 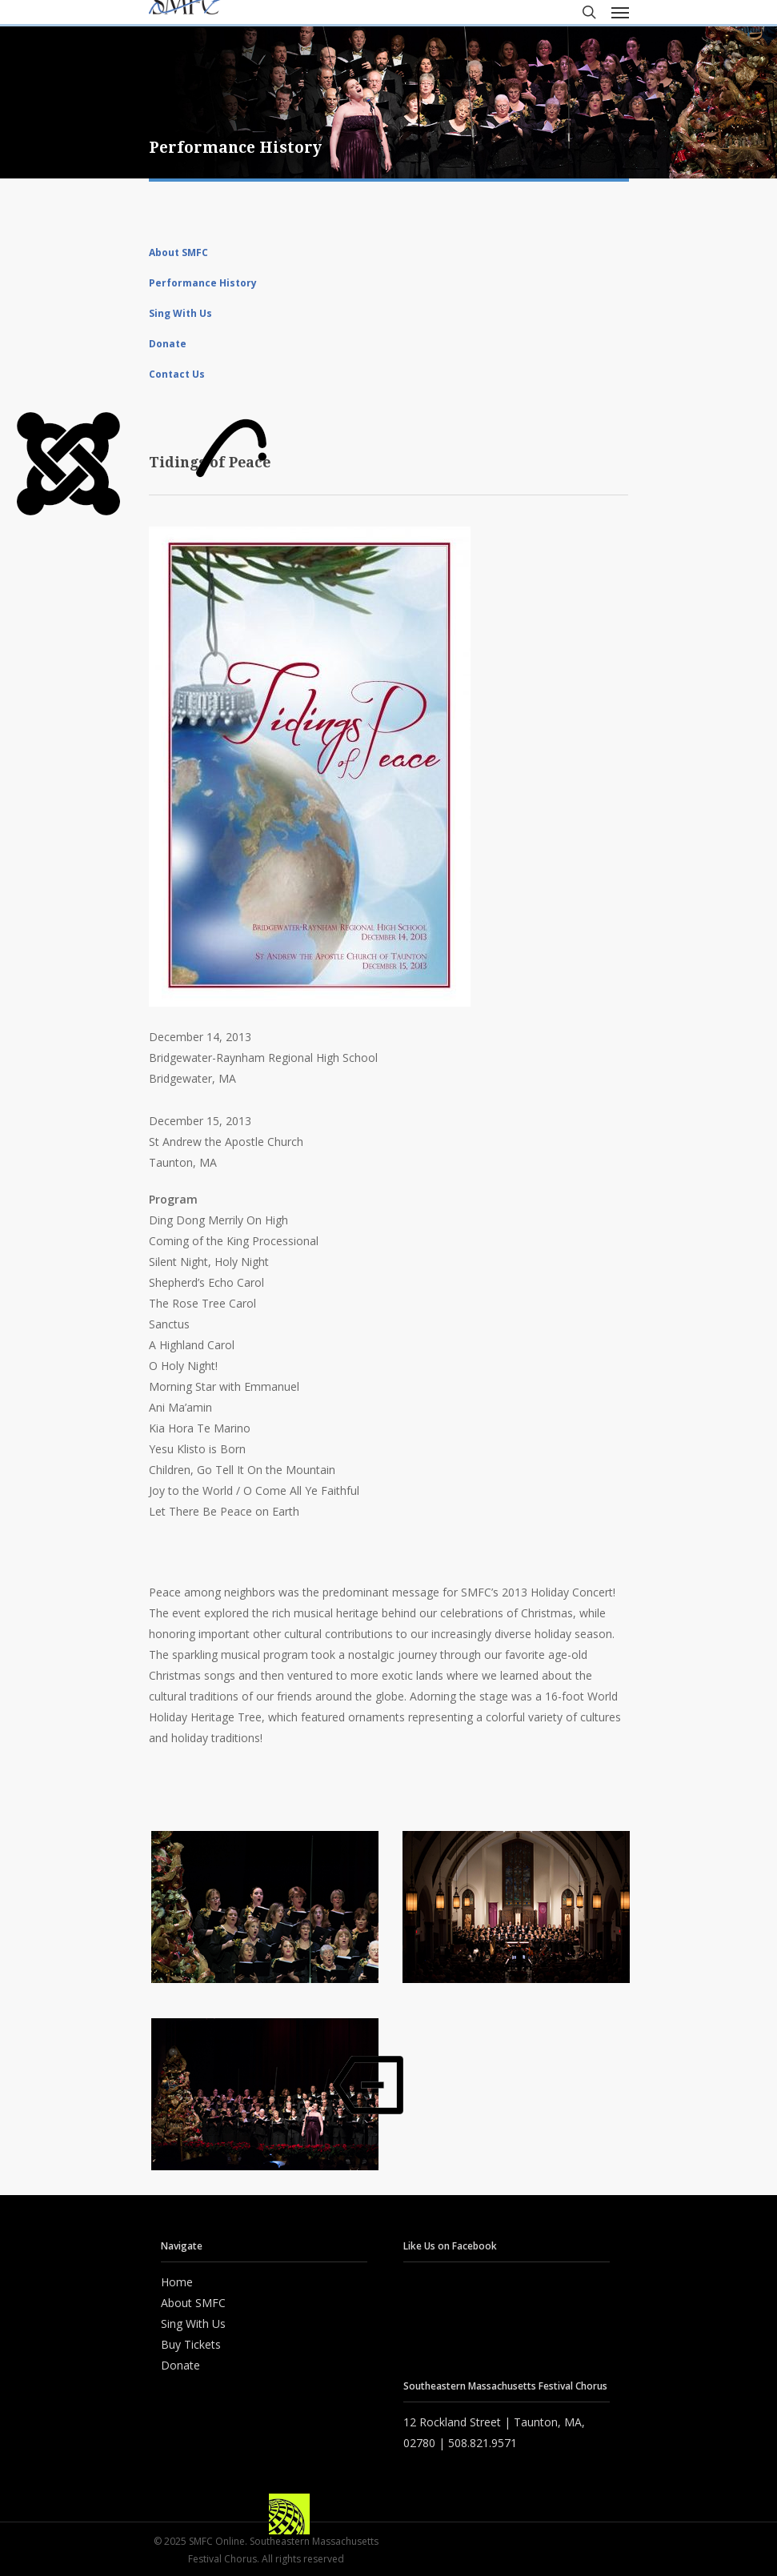 What do you see at coordinates (370, 2085) in the screenshot?
I see `delete previous character or input` at bounding box center [370, 2085].